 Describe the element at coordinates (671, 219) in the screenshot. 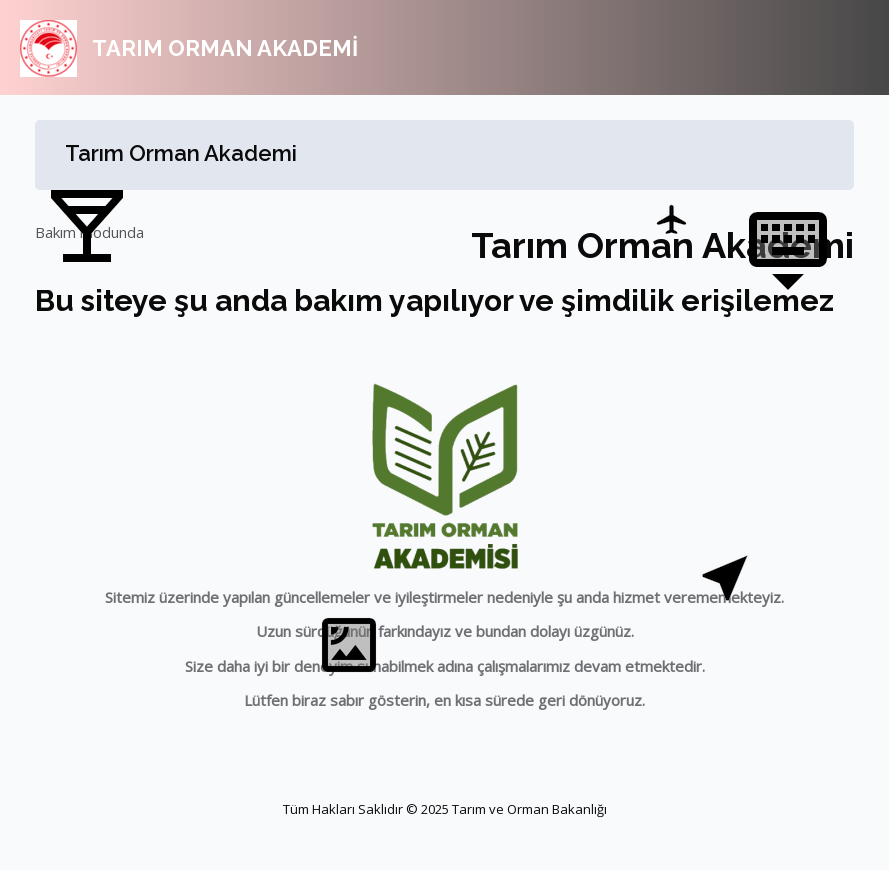

I see `access airport or flight information` at that location.